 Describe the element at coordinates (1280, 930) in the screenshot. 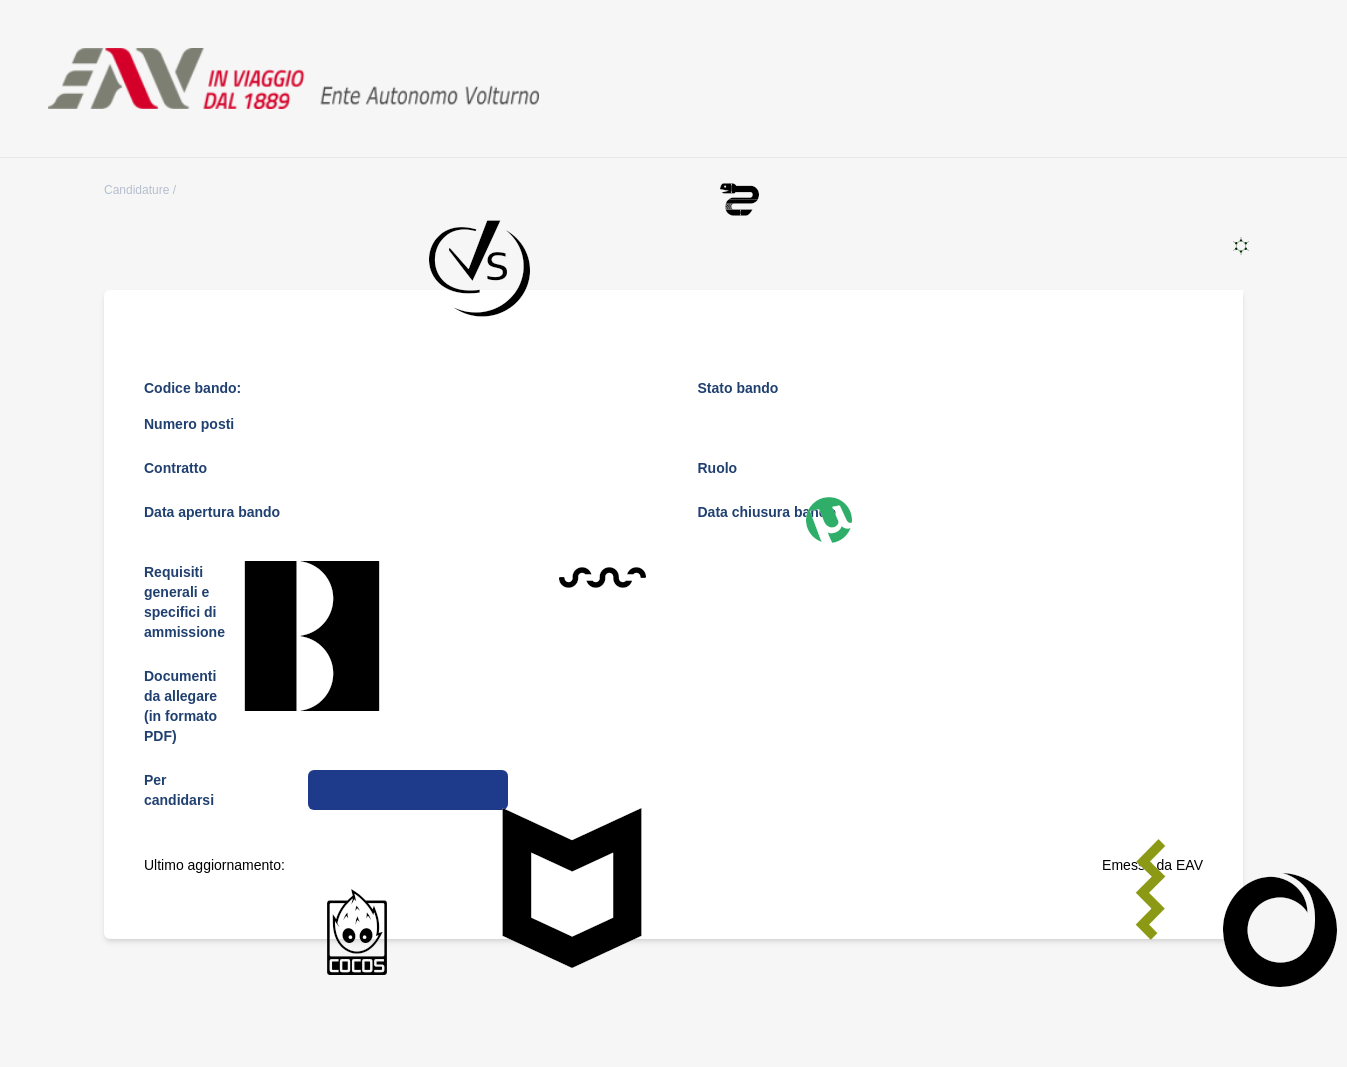

I see `singlestore database service` at that location.